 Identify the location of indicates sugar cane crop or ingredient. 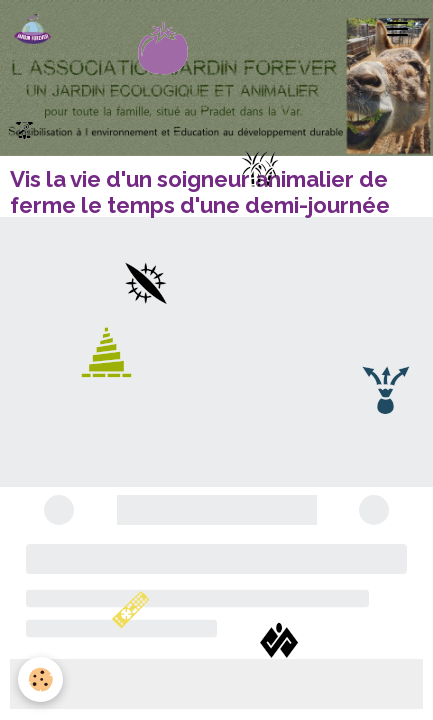
(260, 168).